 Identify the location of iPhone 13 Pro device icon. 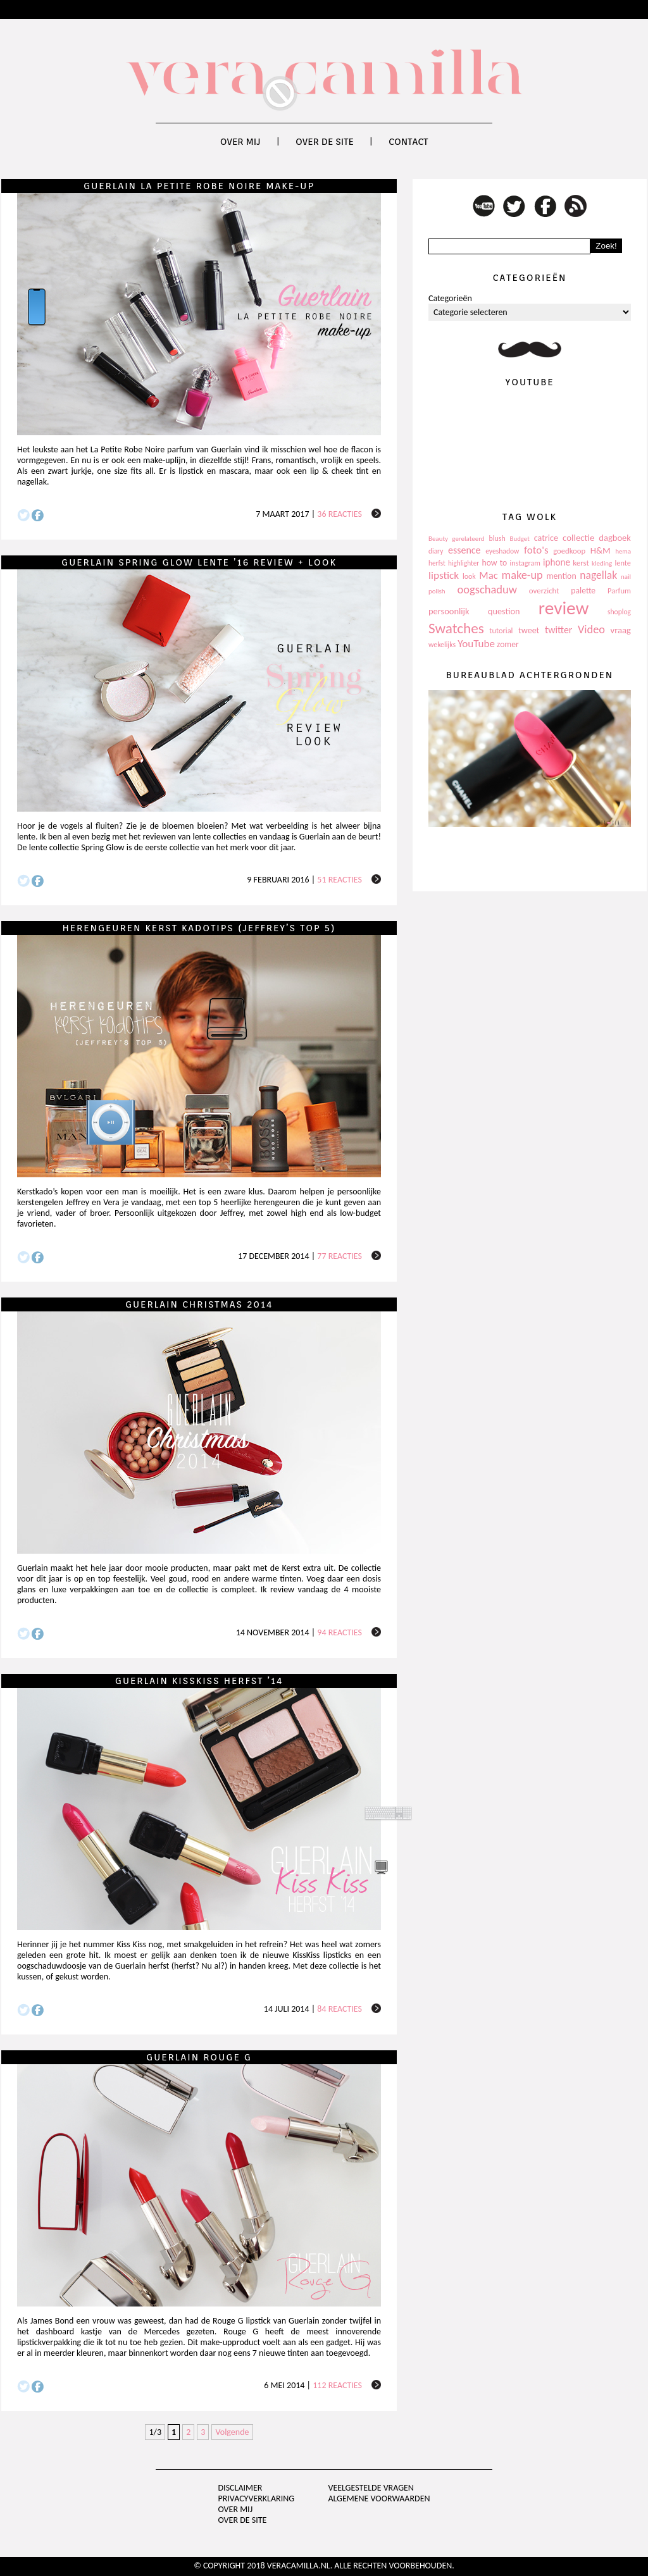
(37, 307).